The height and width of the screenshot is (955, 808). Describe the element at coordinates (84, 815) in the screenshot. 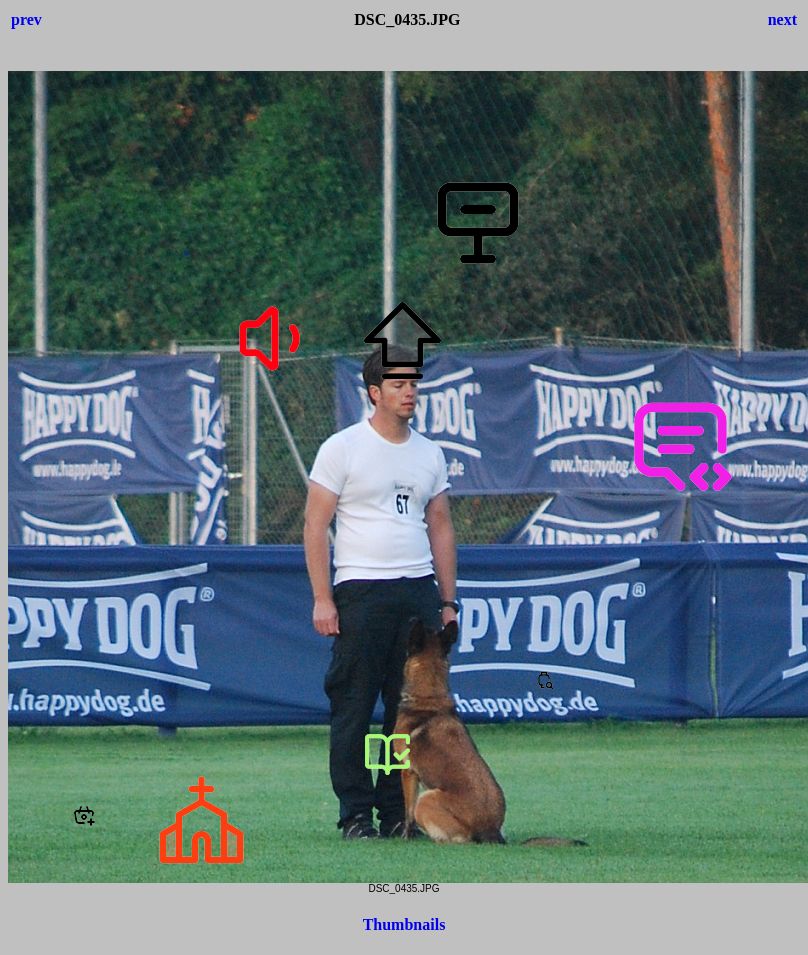

I see `add item to shopping basket` at that location.